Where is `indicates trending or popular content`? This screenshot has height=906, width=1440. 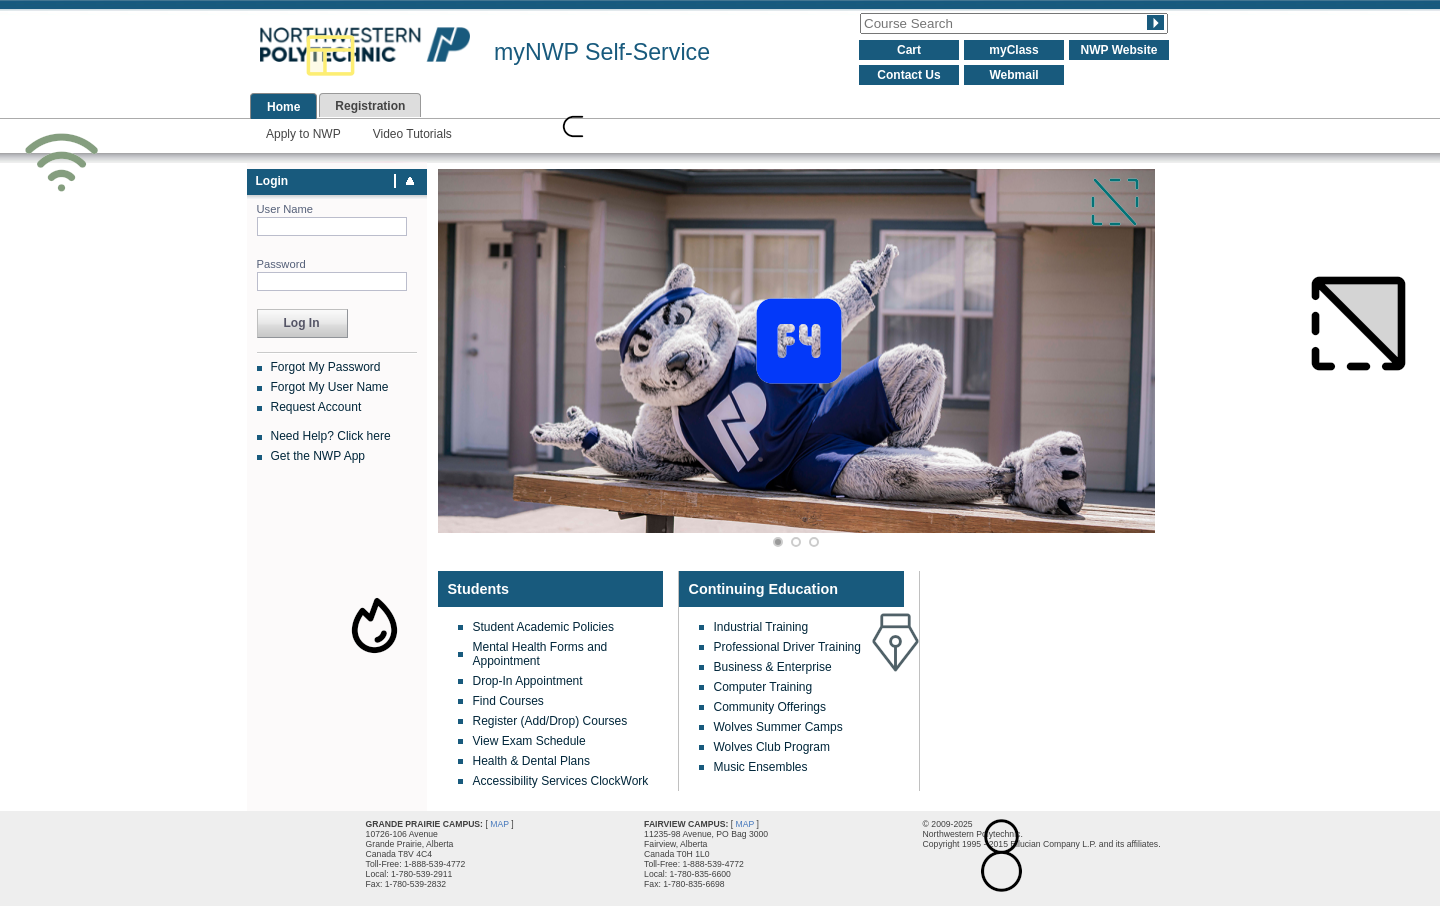 indicates trending or popular content is located at coordinates (374, 626).